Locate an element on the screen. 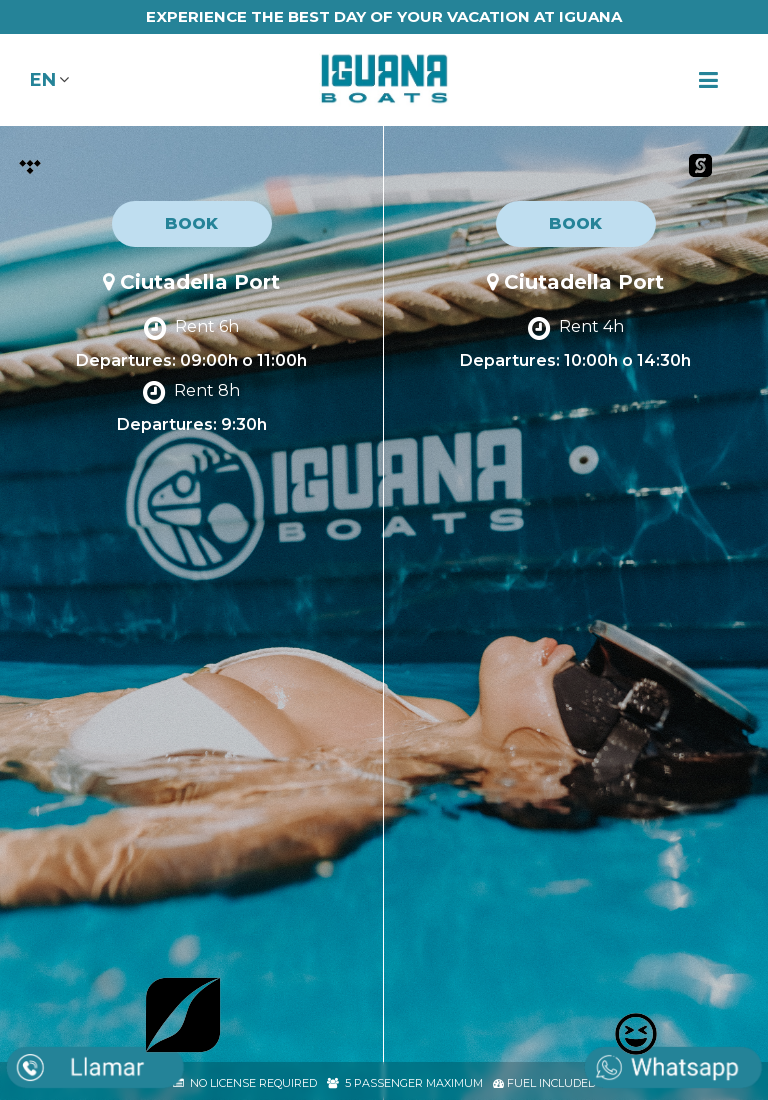  react with a laughing emoji is located at coordinates (636, 1034).